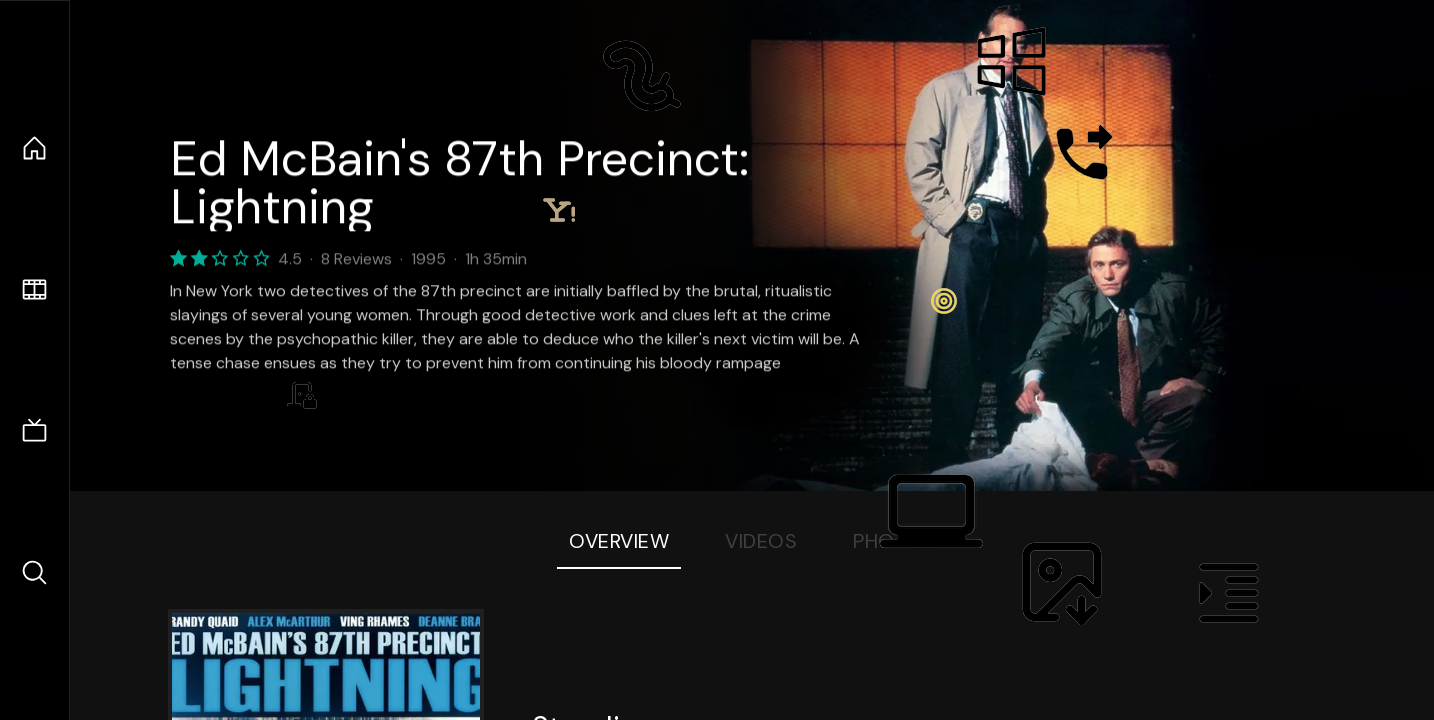 The image size is (1434, 720). I want to click on link to Yahoo account, so click(560, 210).